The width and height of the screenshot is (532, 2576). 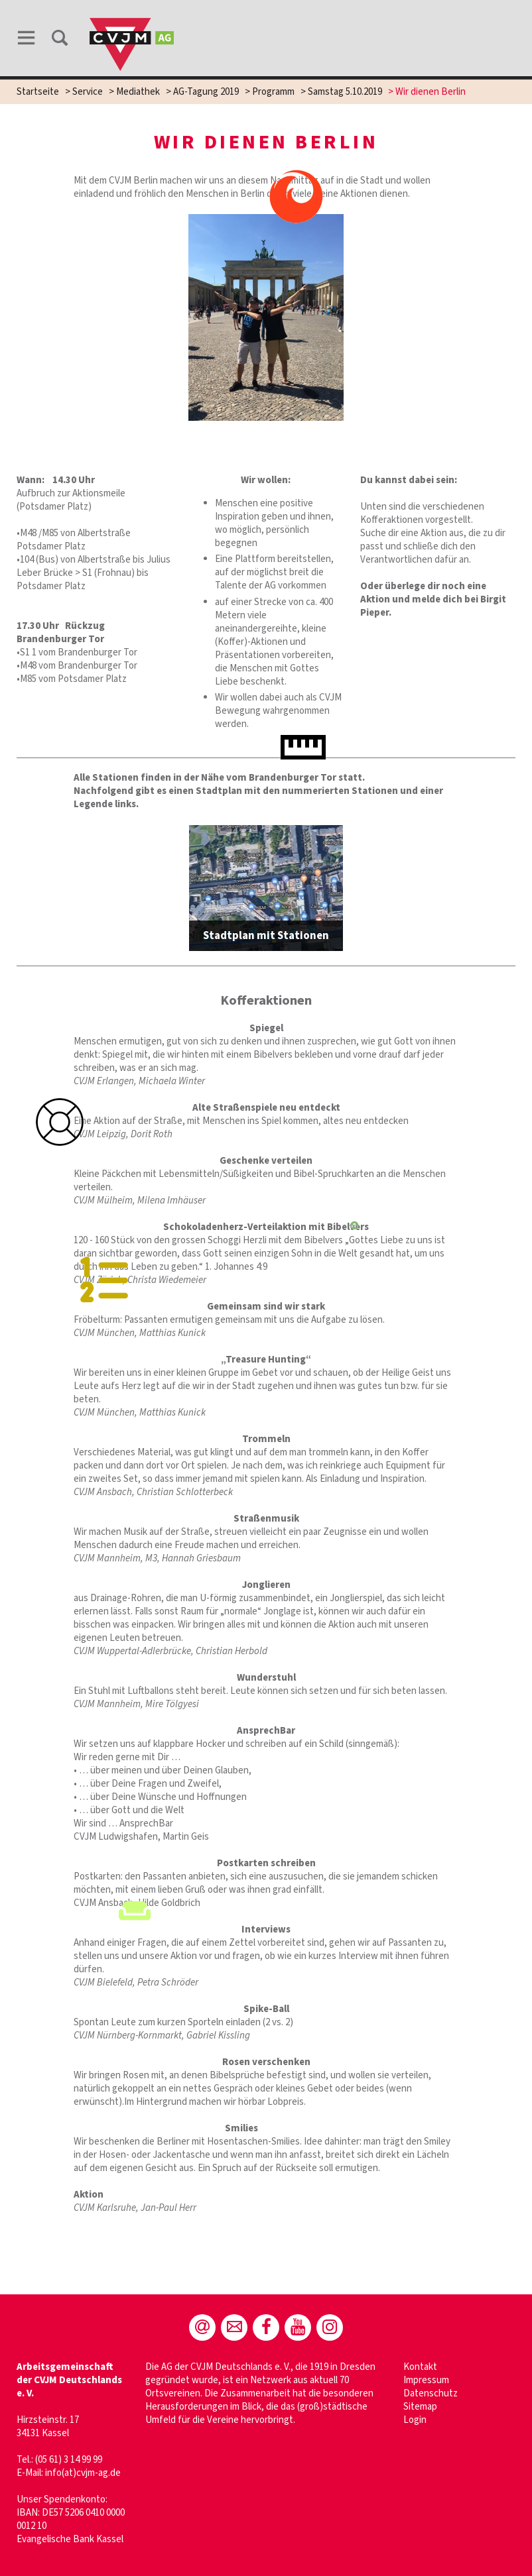 What do you see at coordinates (296, 196) in the screenshot?
I see `open Firefox browser` at bounding box center [296, 196].